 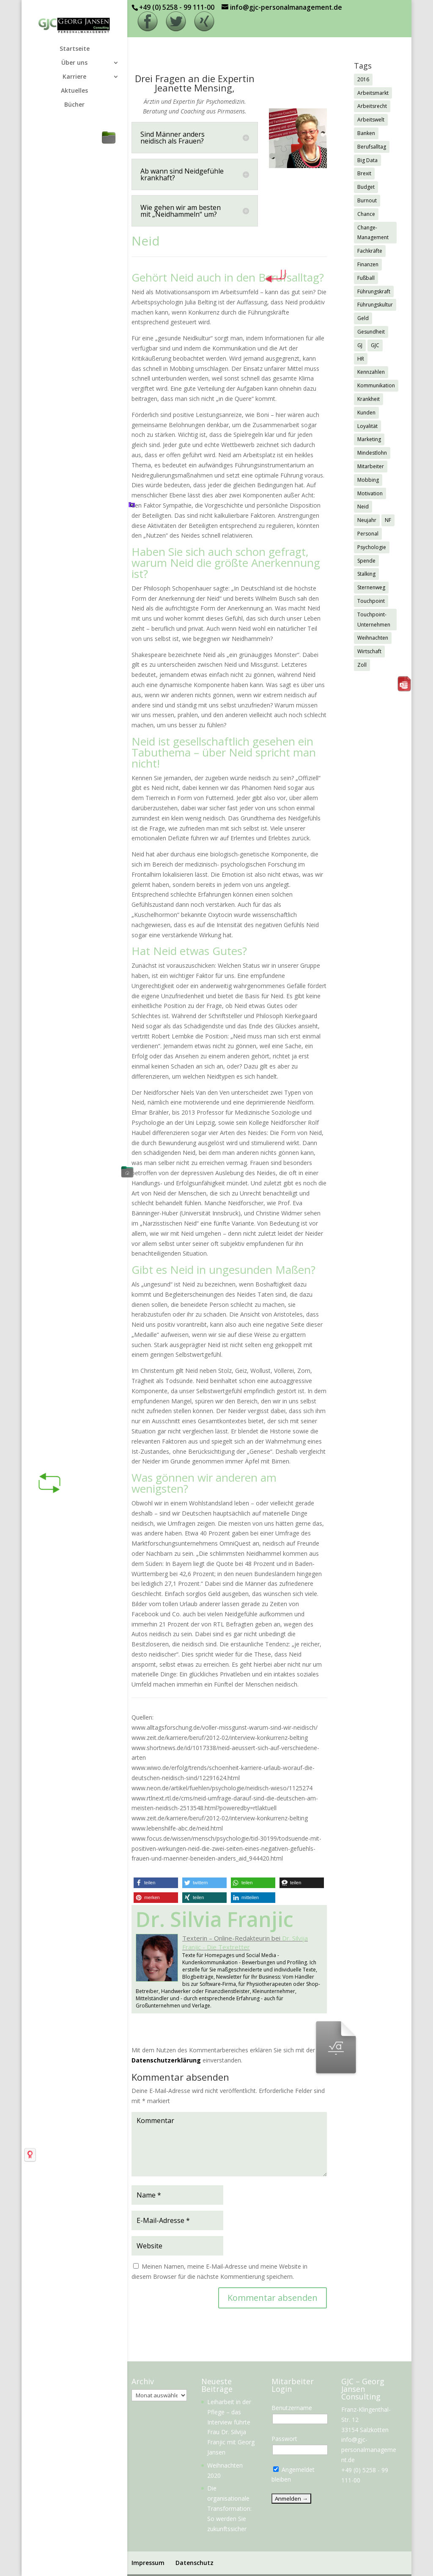 What do you see at coordinates (30, 2155) in the screenshot?
I see `pkcs7 certificate bundle file` at bounding box center [30, 2155].